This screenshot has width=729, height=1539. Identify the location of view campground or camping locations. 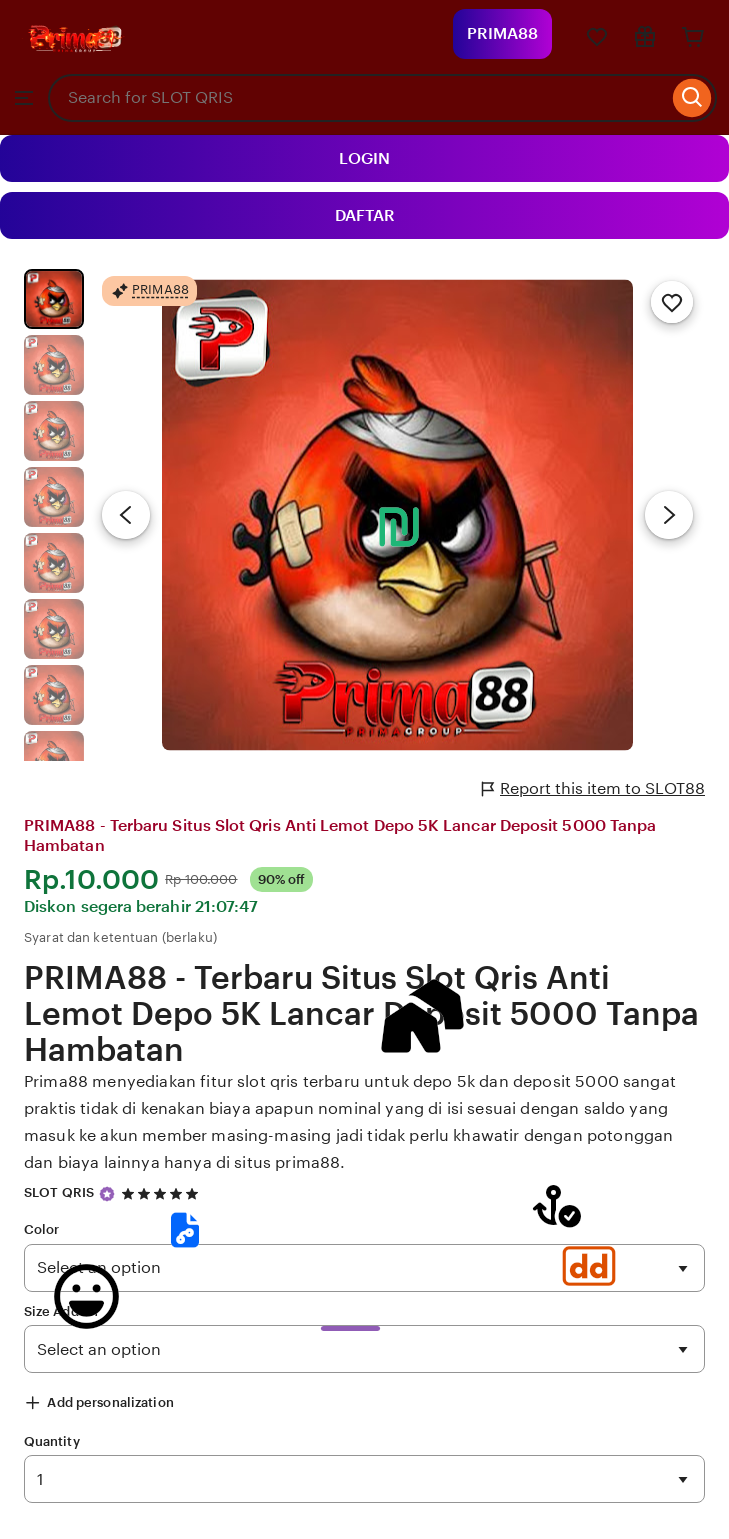
(422, 1015).